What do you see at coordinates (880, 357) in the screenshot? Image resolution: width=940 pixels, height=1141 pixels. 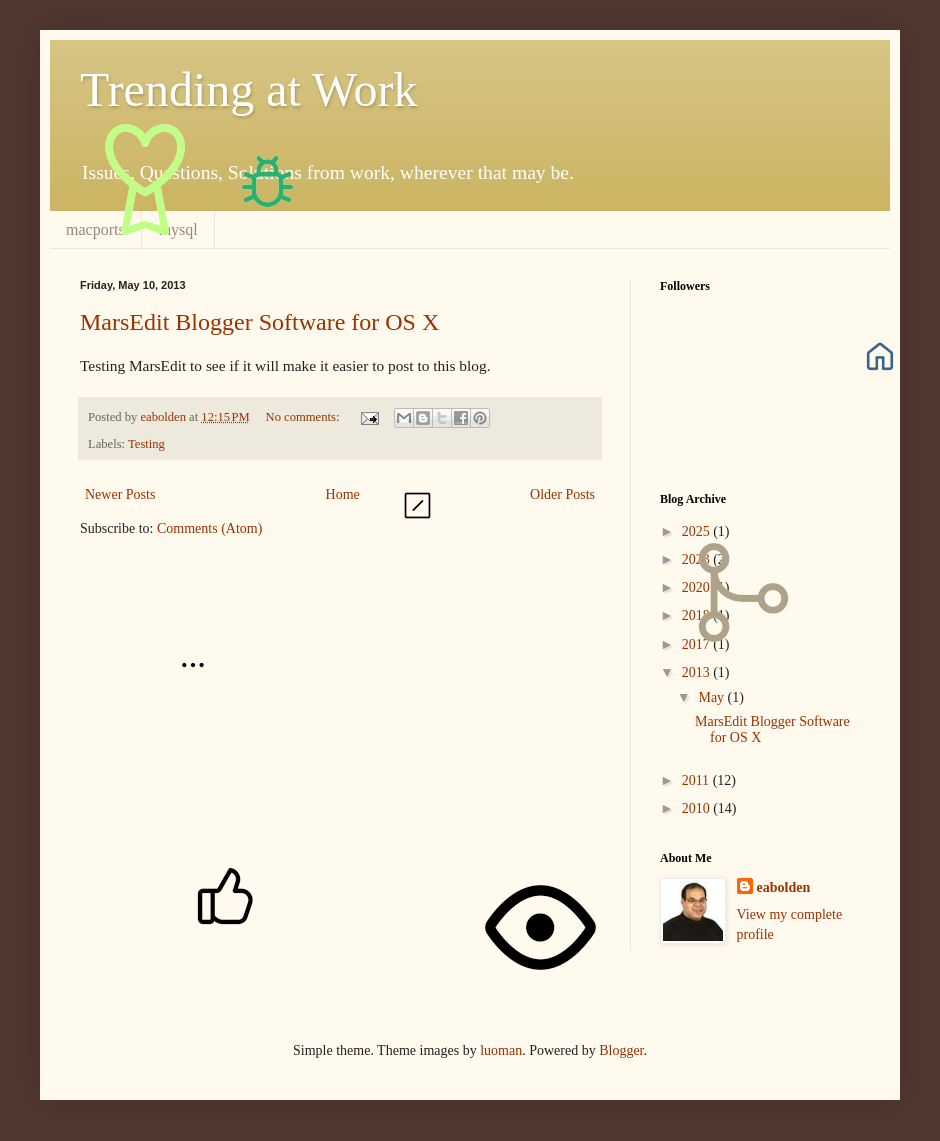 I see `navigate to home screen` at bounding box center [880, 357].